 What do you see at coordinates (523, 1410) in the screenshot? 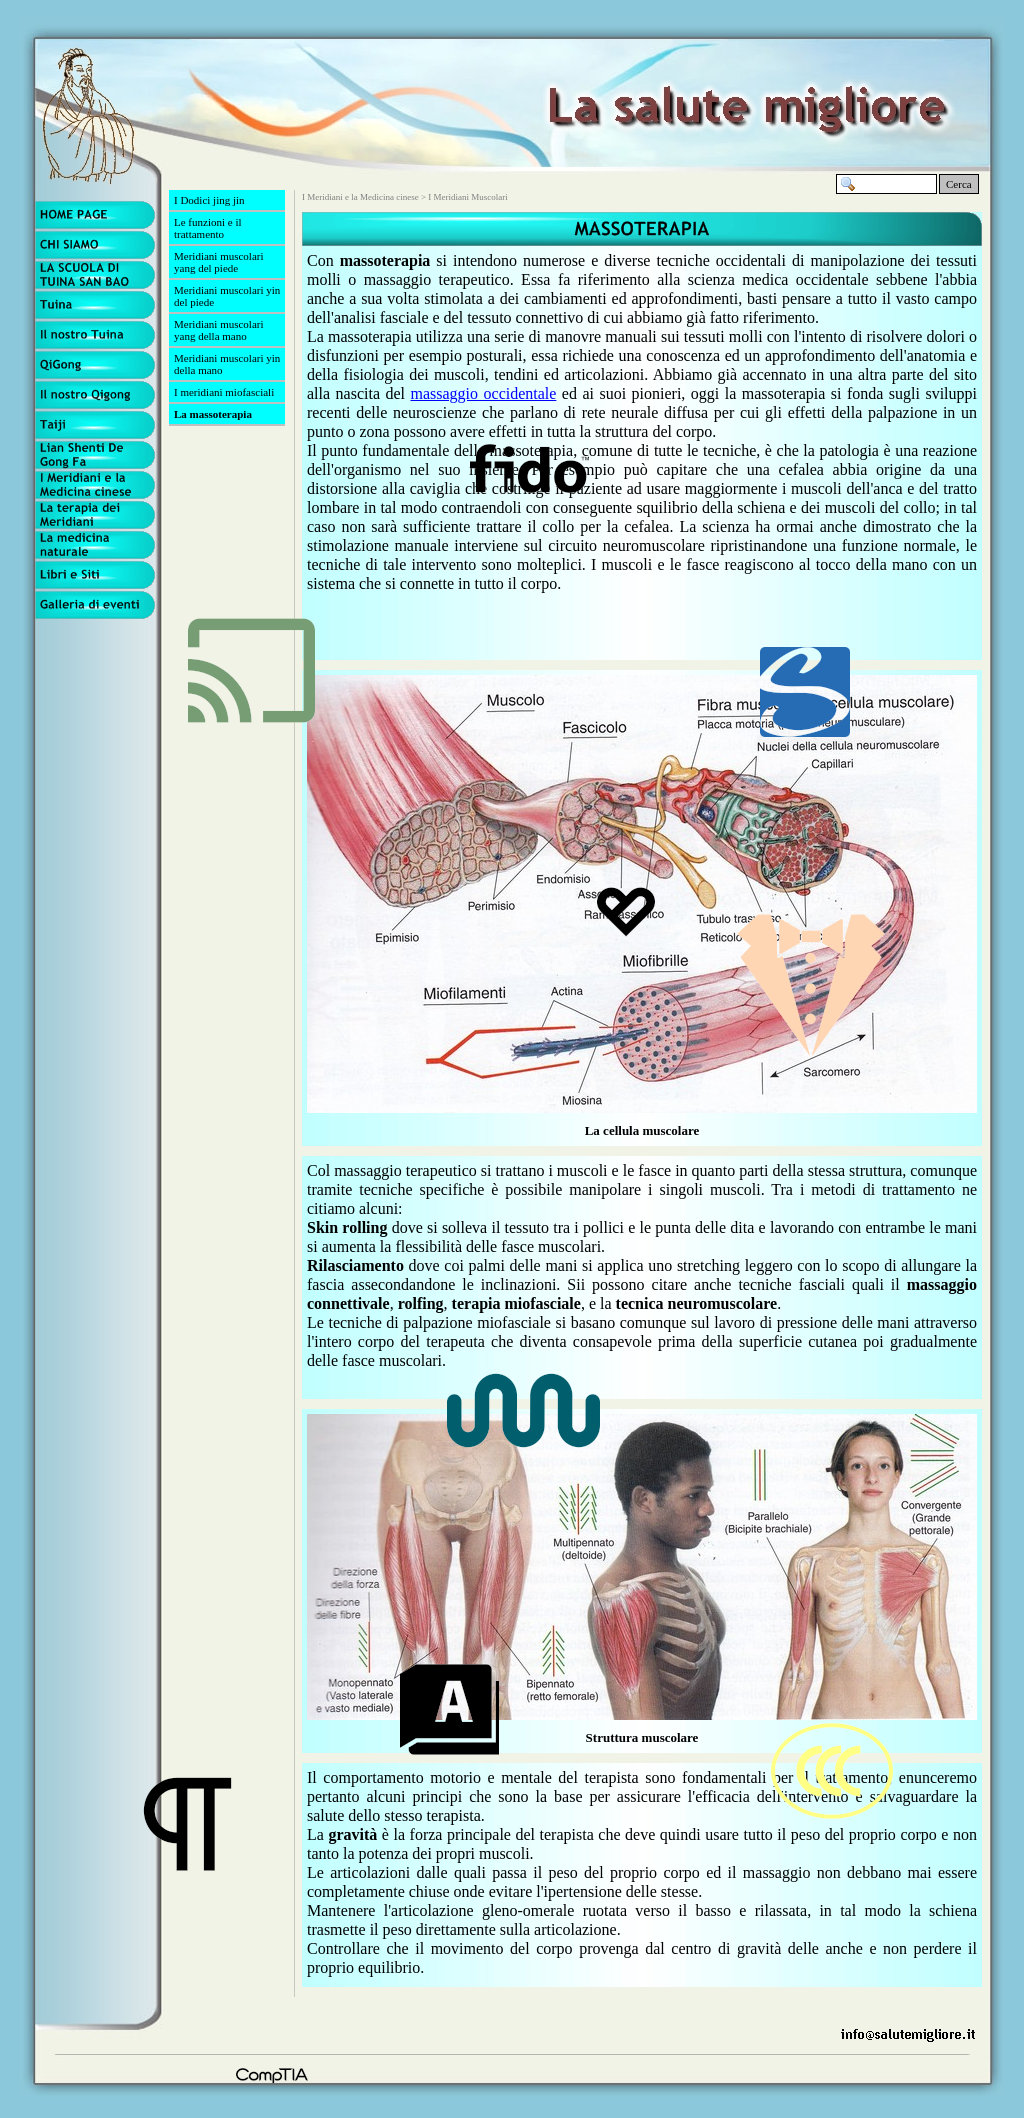
I see `visit kununu employer review platform` at bounding box center [523, 1410].